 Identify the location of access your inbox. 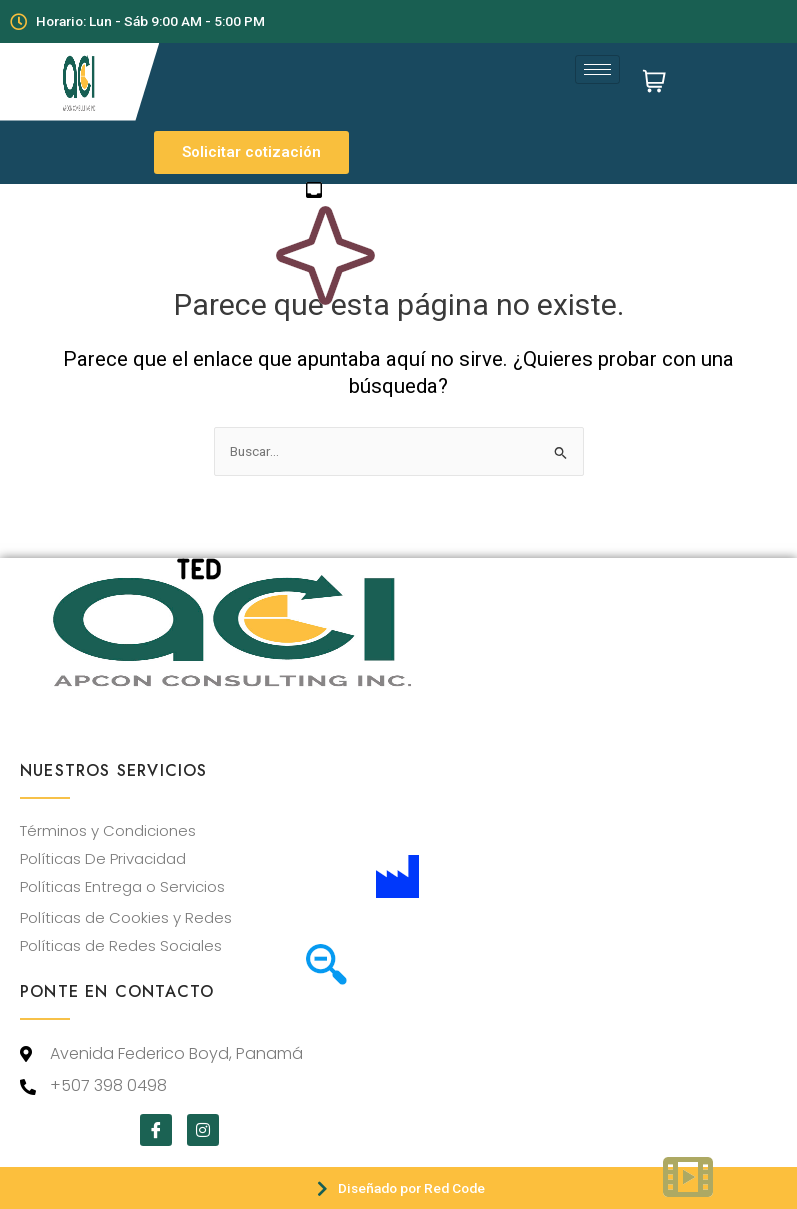
(314, 190).